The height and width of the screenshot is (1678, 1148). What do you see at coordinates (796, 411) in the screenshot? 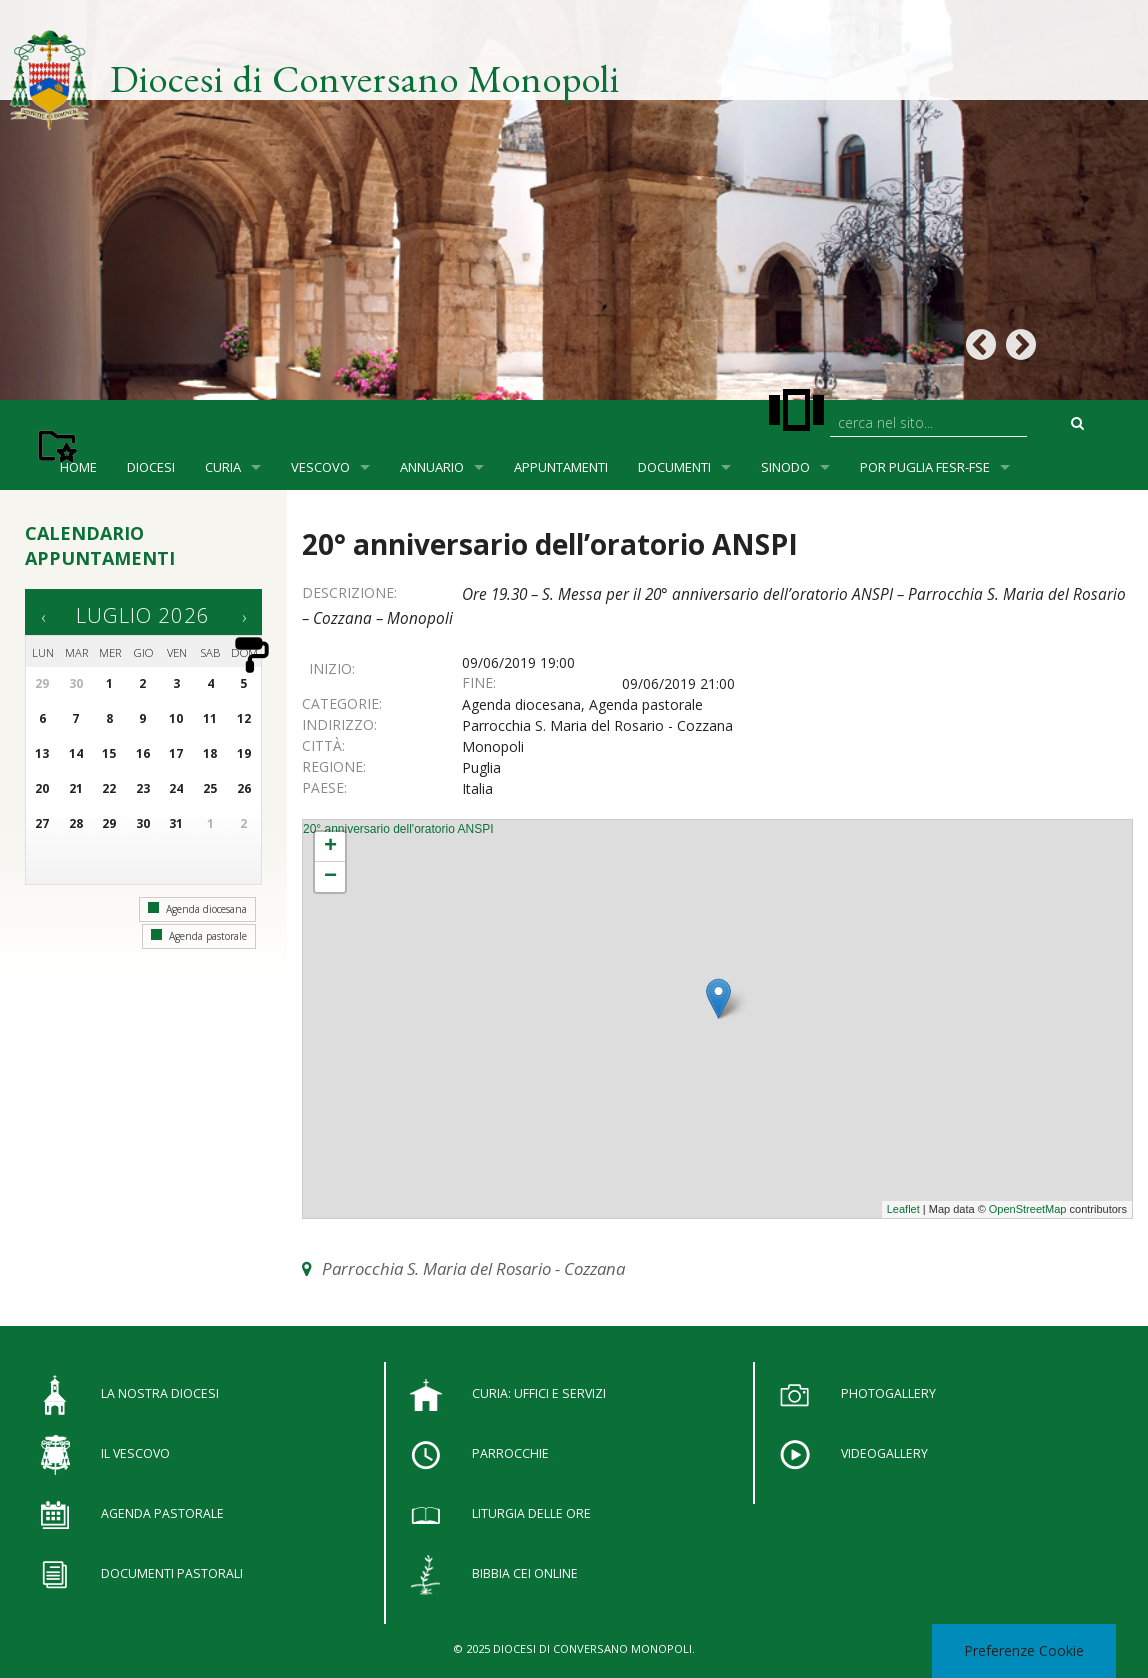
I see `view content in carousel mode` at bounding box center [796, 411].